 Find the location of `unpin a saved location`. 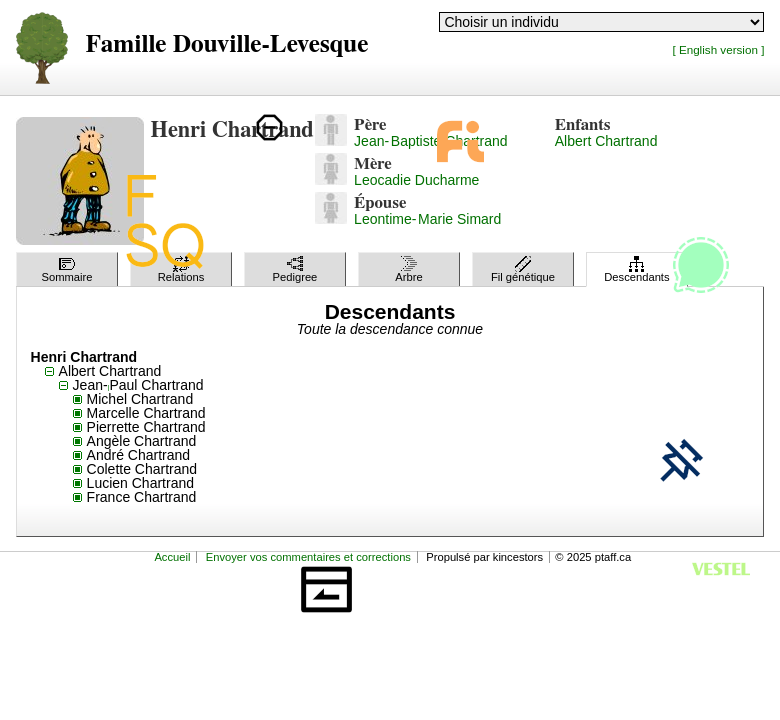

unpin a saved location is located at coordinates (680, 462).